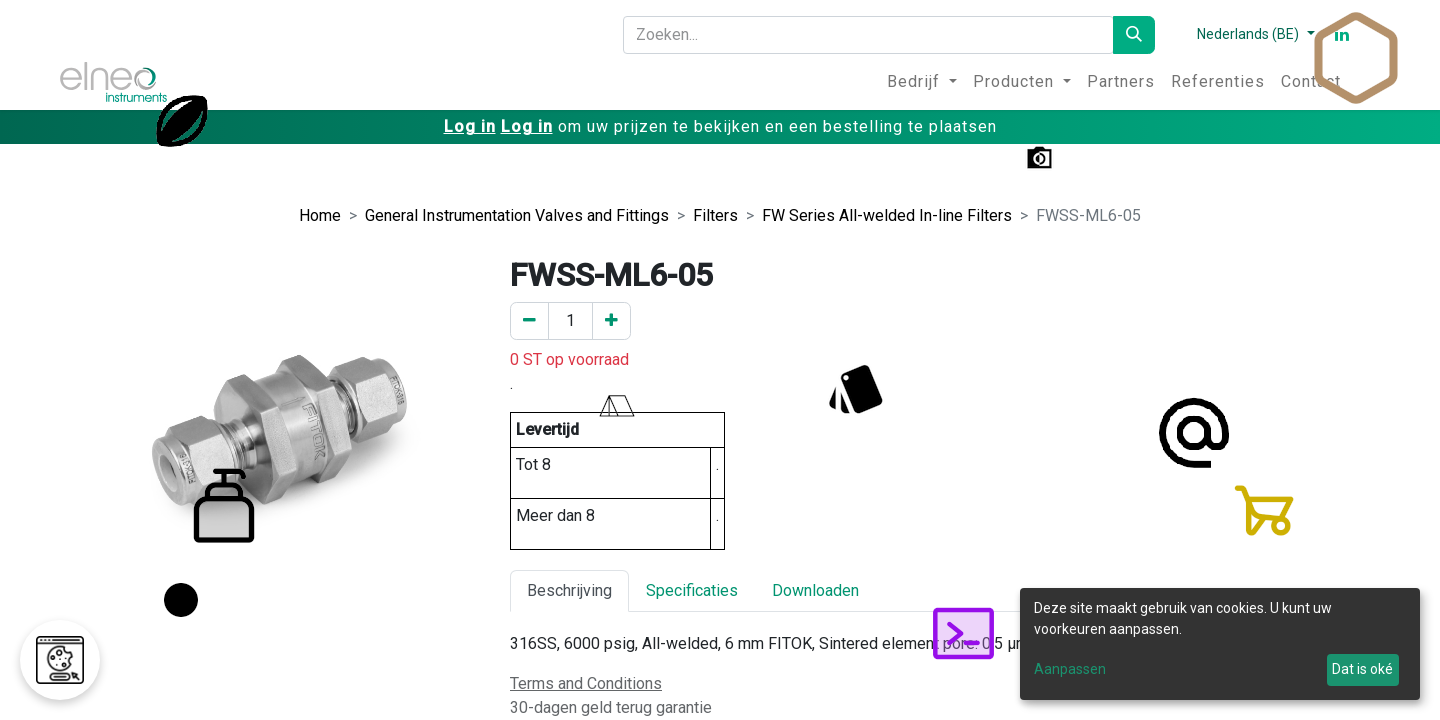 This screenshot has height=720, width=1440. Describe the element at coordinates (224, 507) in the screenshot. I see `access hygiene or handwashing reminders` at that location.